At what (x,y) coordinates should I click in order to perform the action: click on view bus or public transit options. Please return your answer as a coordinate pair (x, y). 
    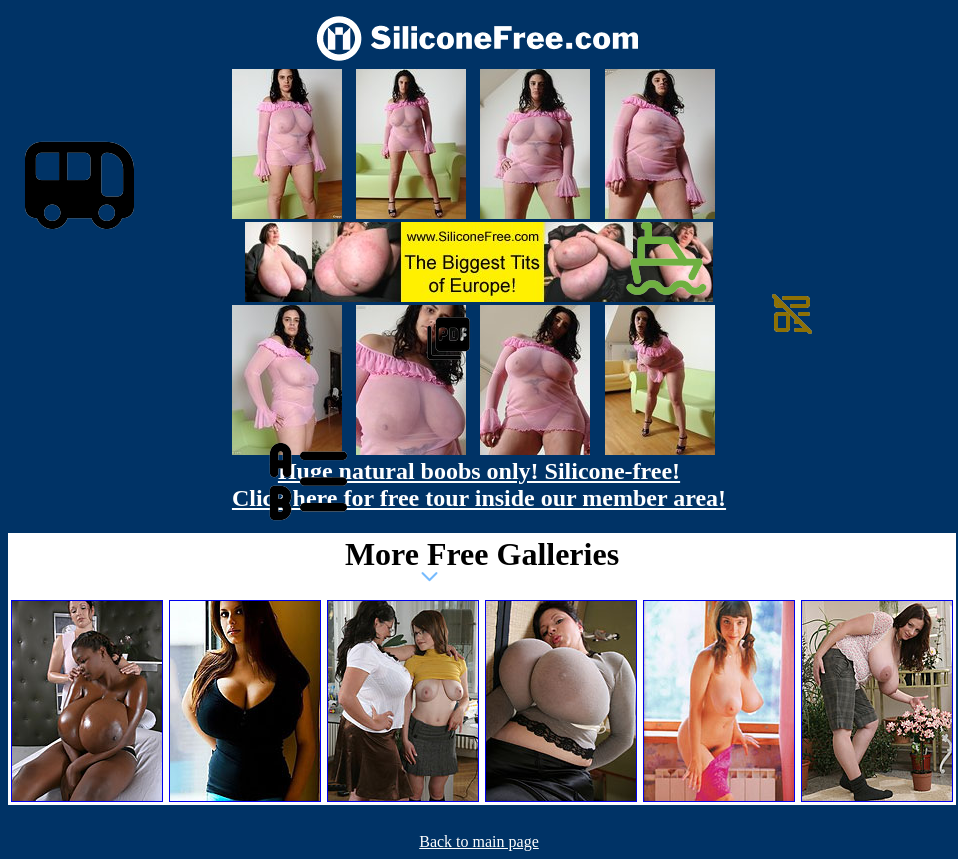
    Looking at the image, I should click on (79, 185).